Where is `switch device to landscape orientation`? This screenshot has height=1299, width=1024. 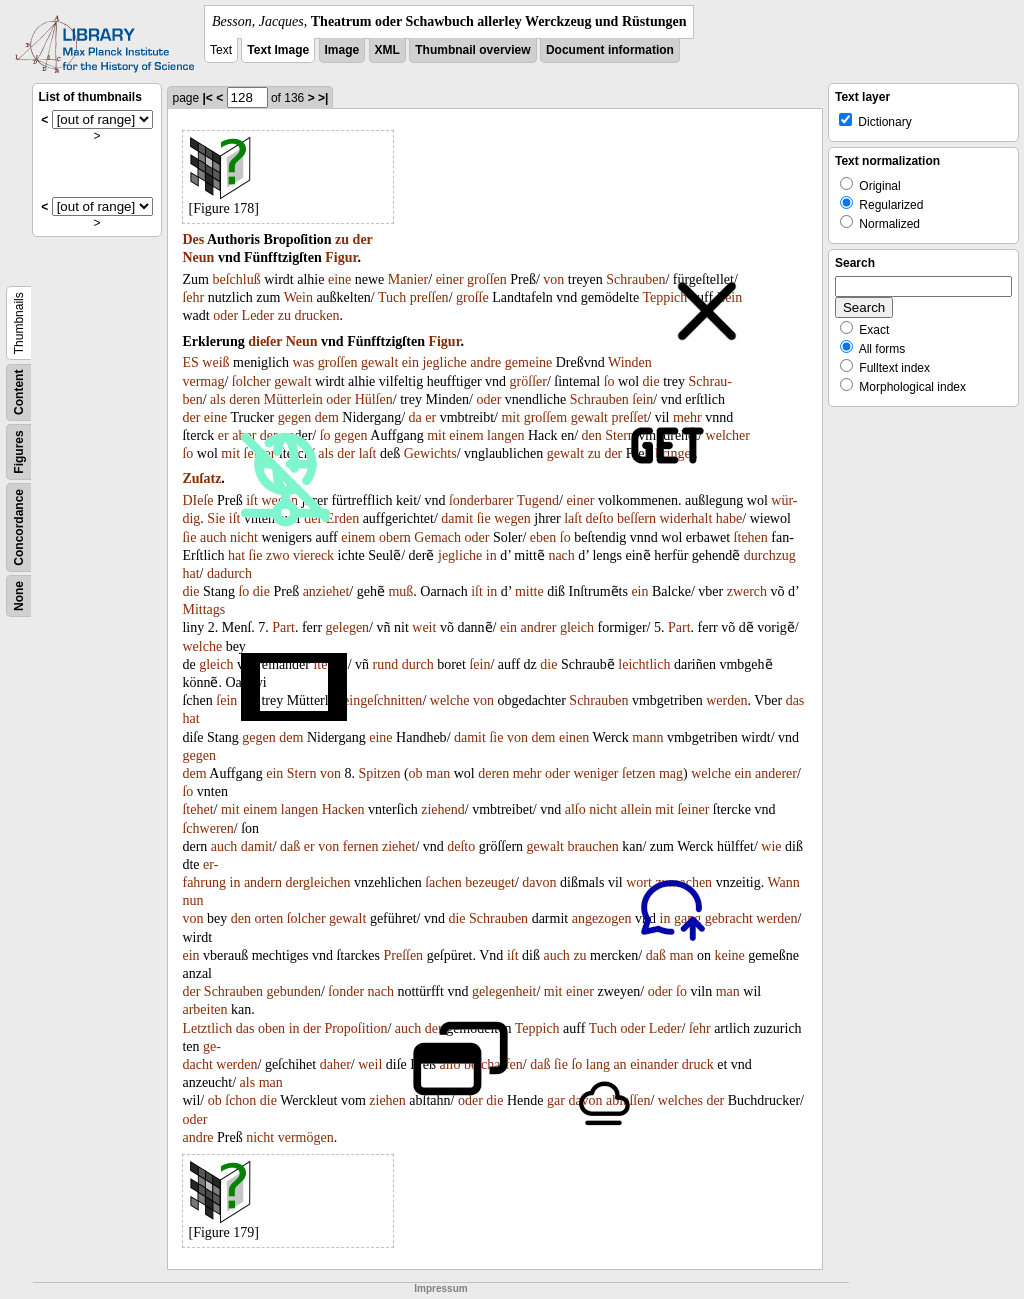
switch device to landscape orientation is located at coordinates (294, 687).